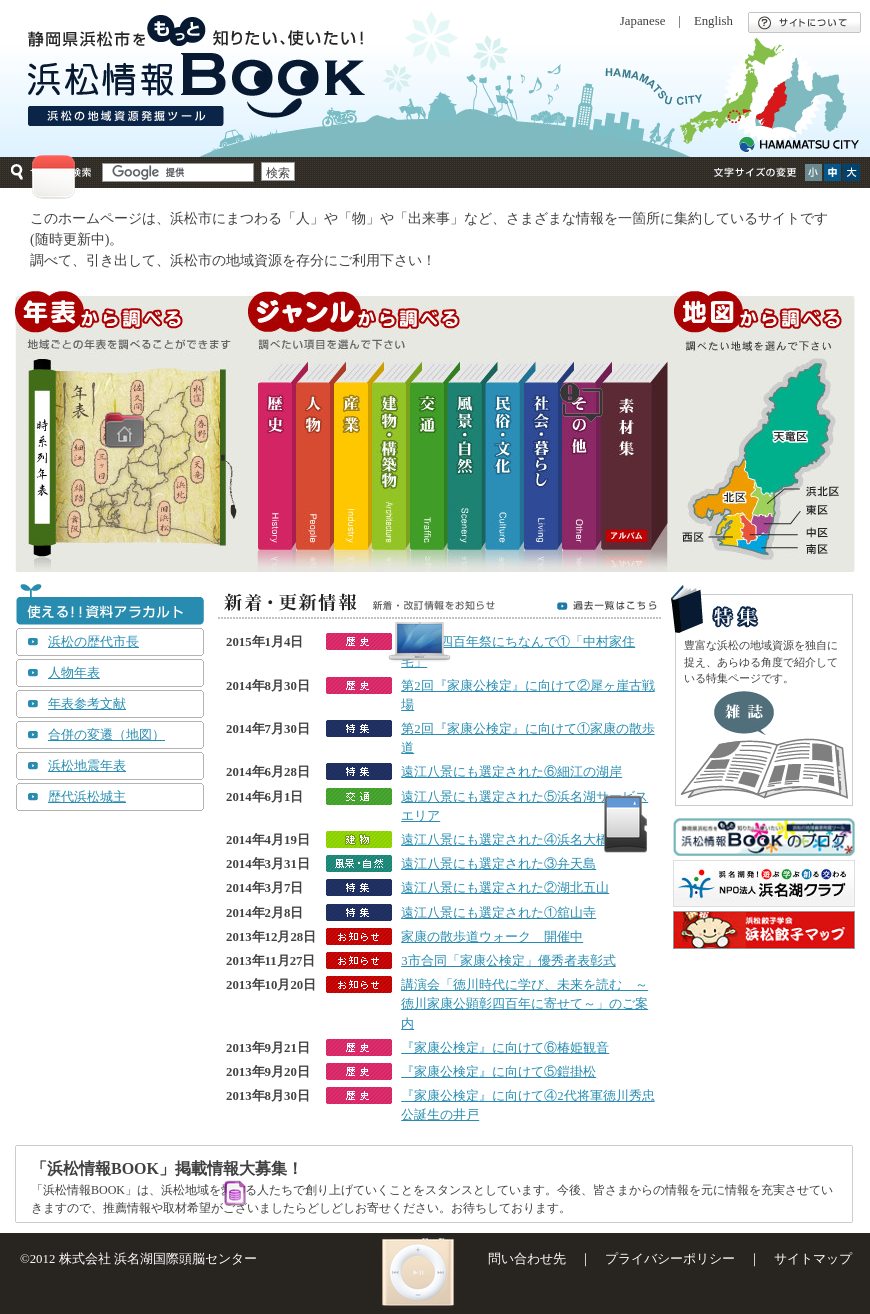 The height and width of the screenshot is (1314, 870). What do you see at coordinates (419, 637) in the screenshot?
I see `represents a powerbook g4 12-inch laptop device` at bounding box center [419, 637].